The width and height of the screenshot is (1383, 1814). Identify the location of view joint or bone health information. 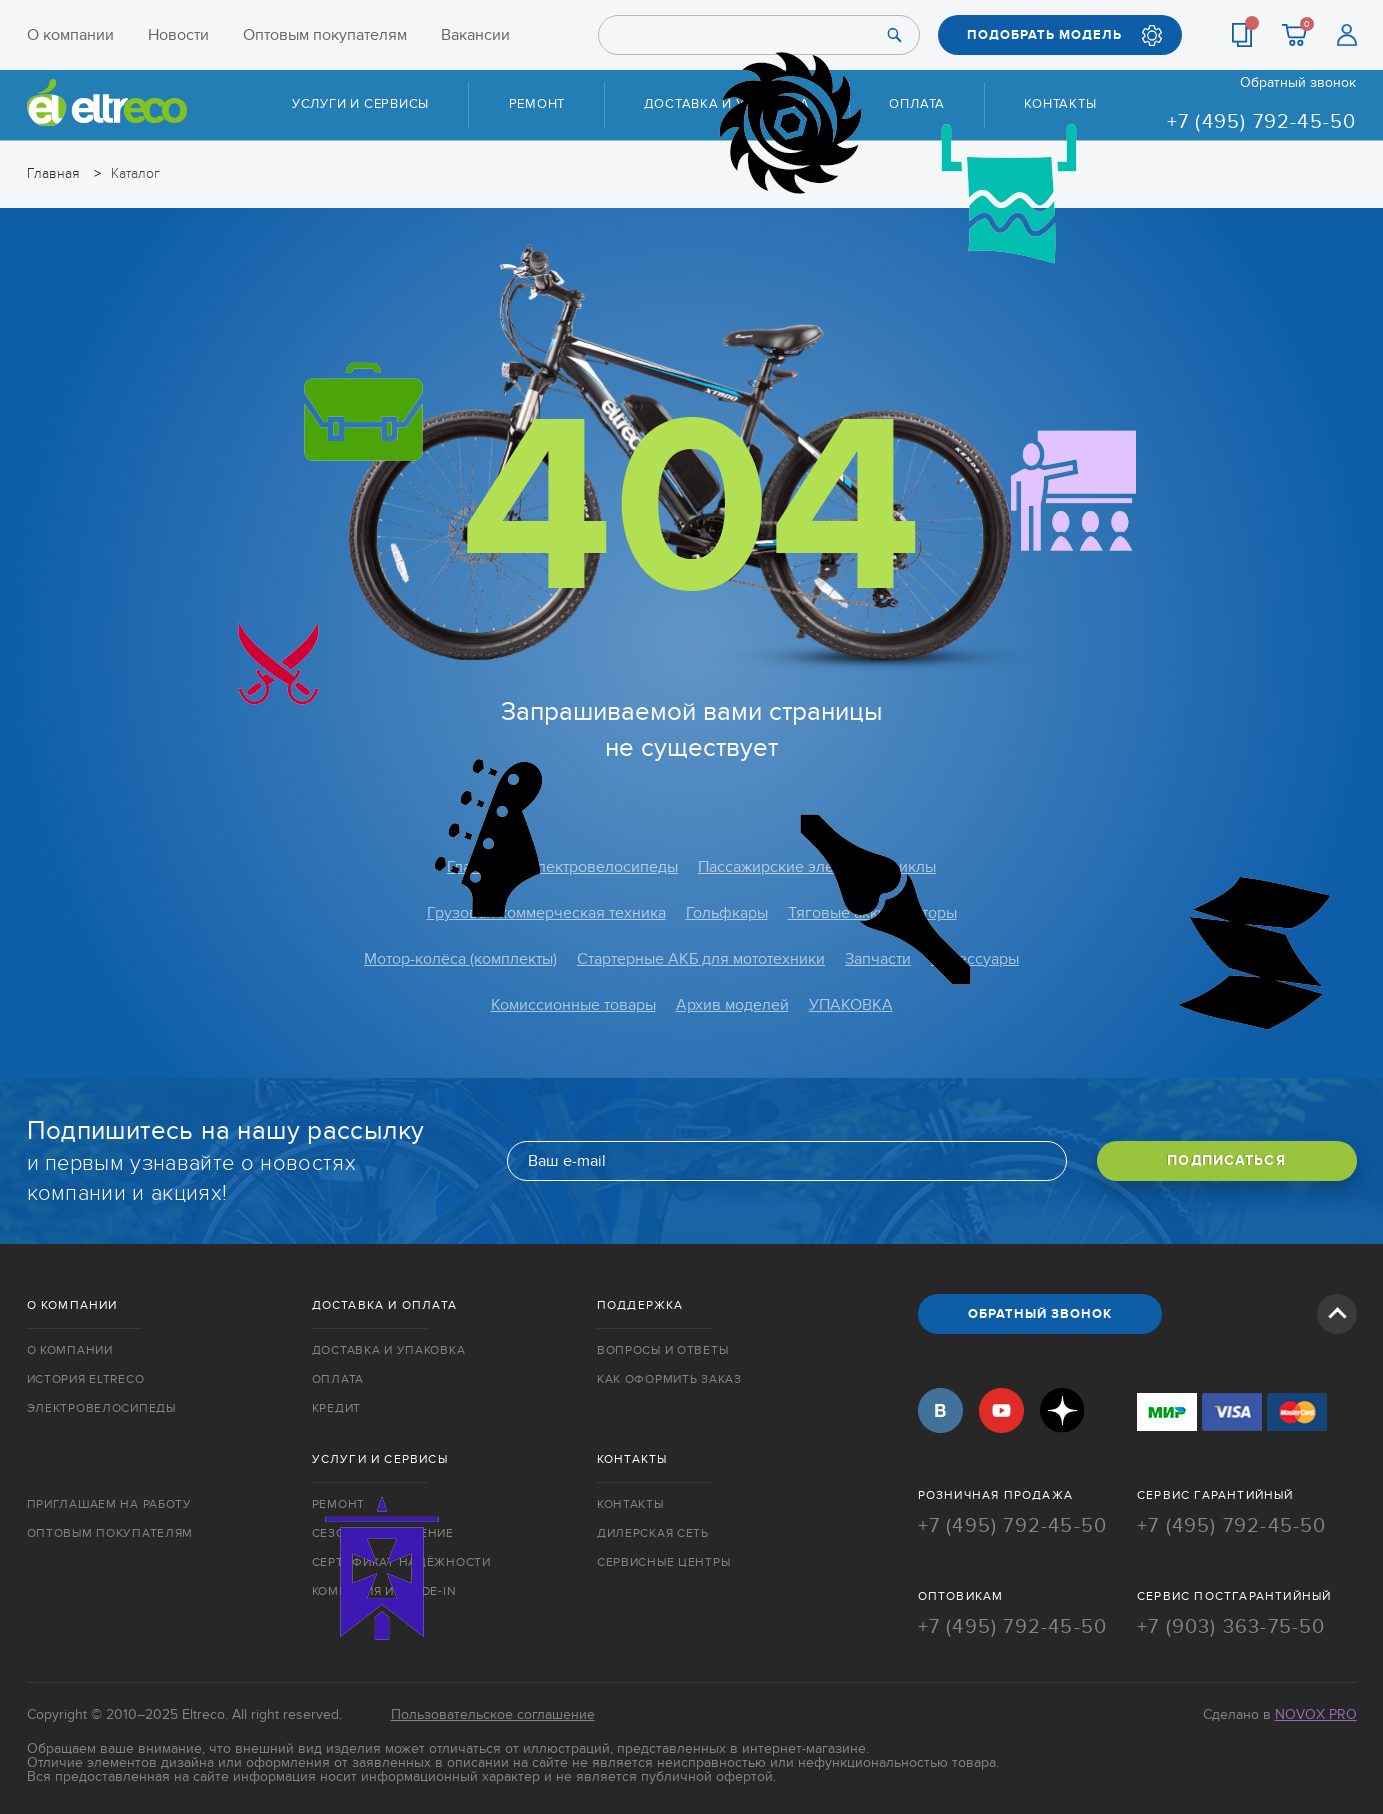
(885, 899).